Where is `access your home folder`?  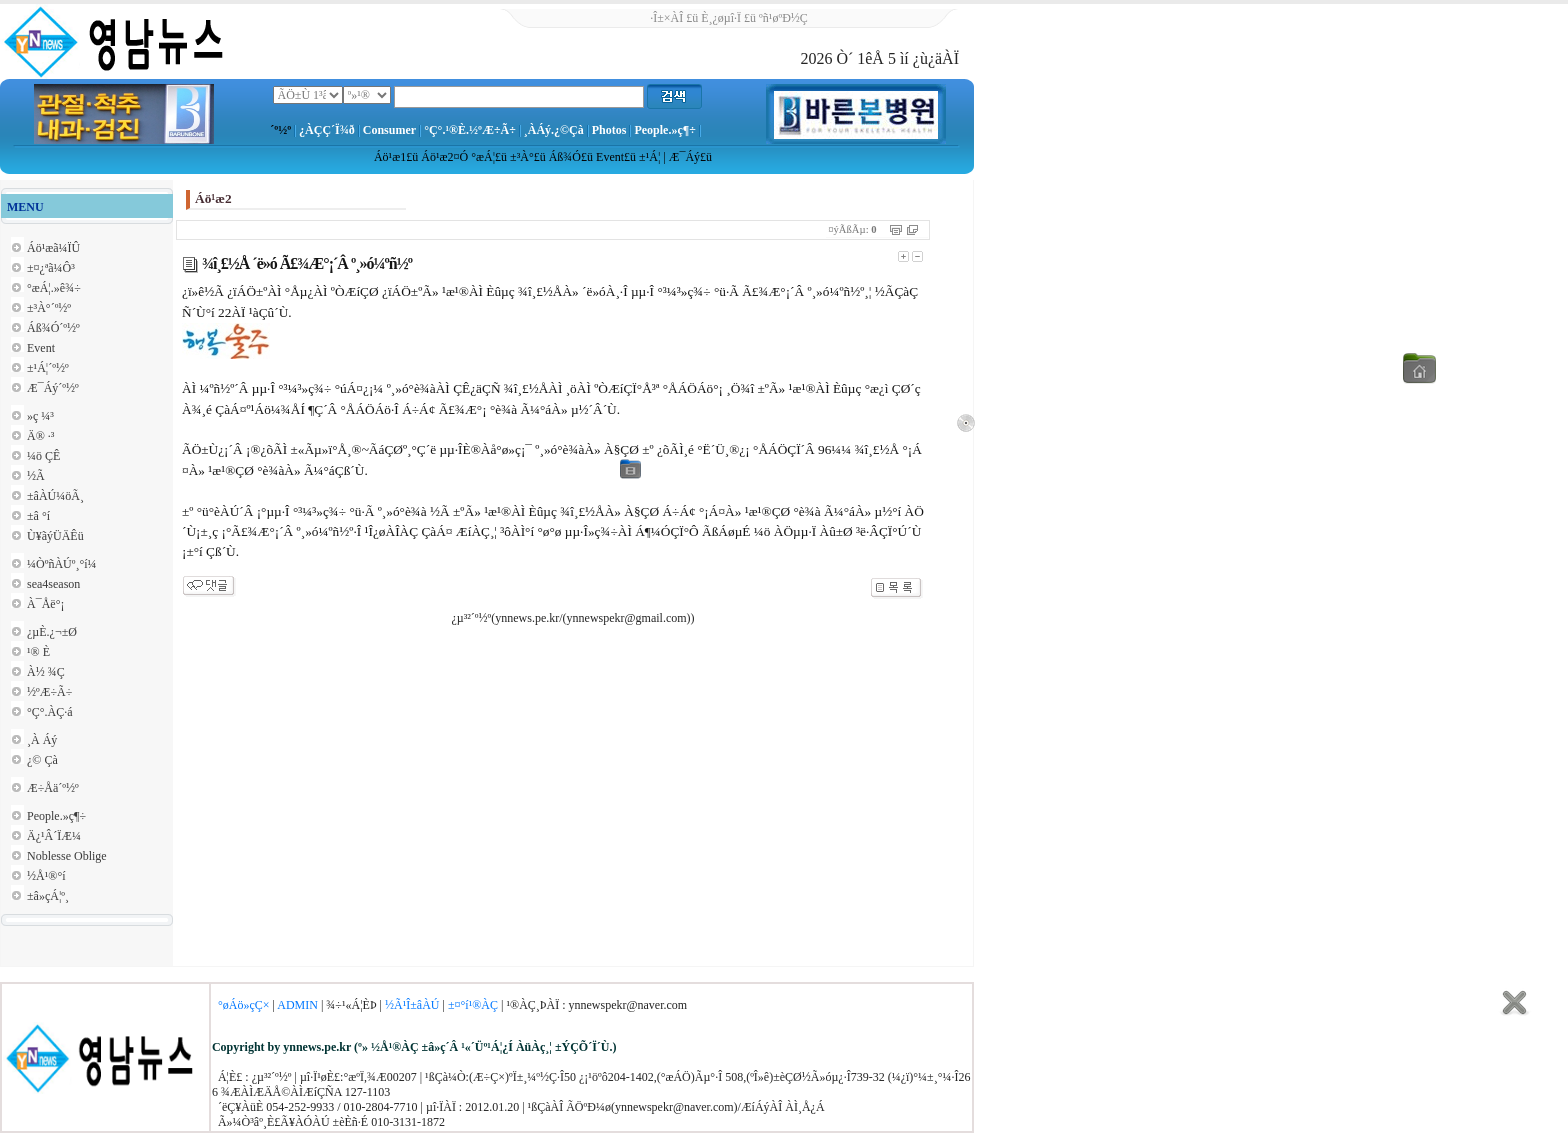
access your home folder is located at coordinates (1419, 367).